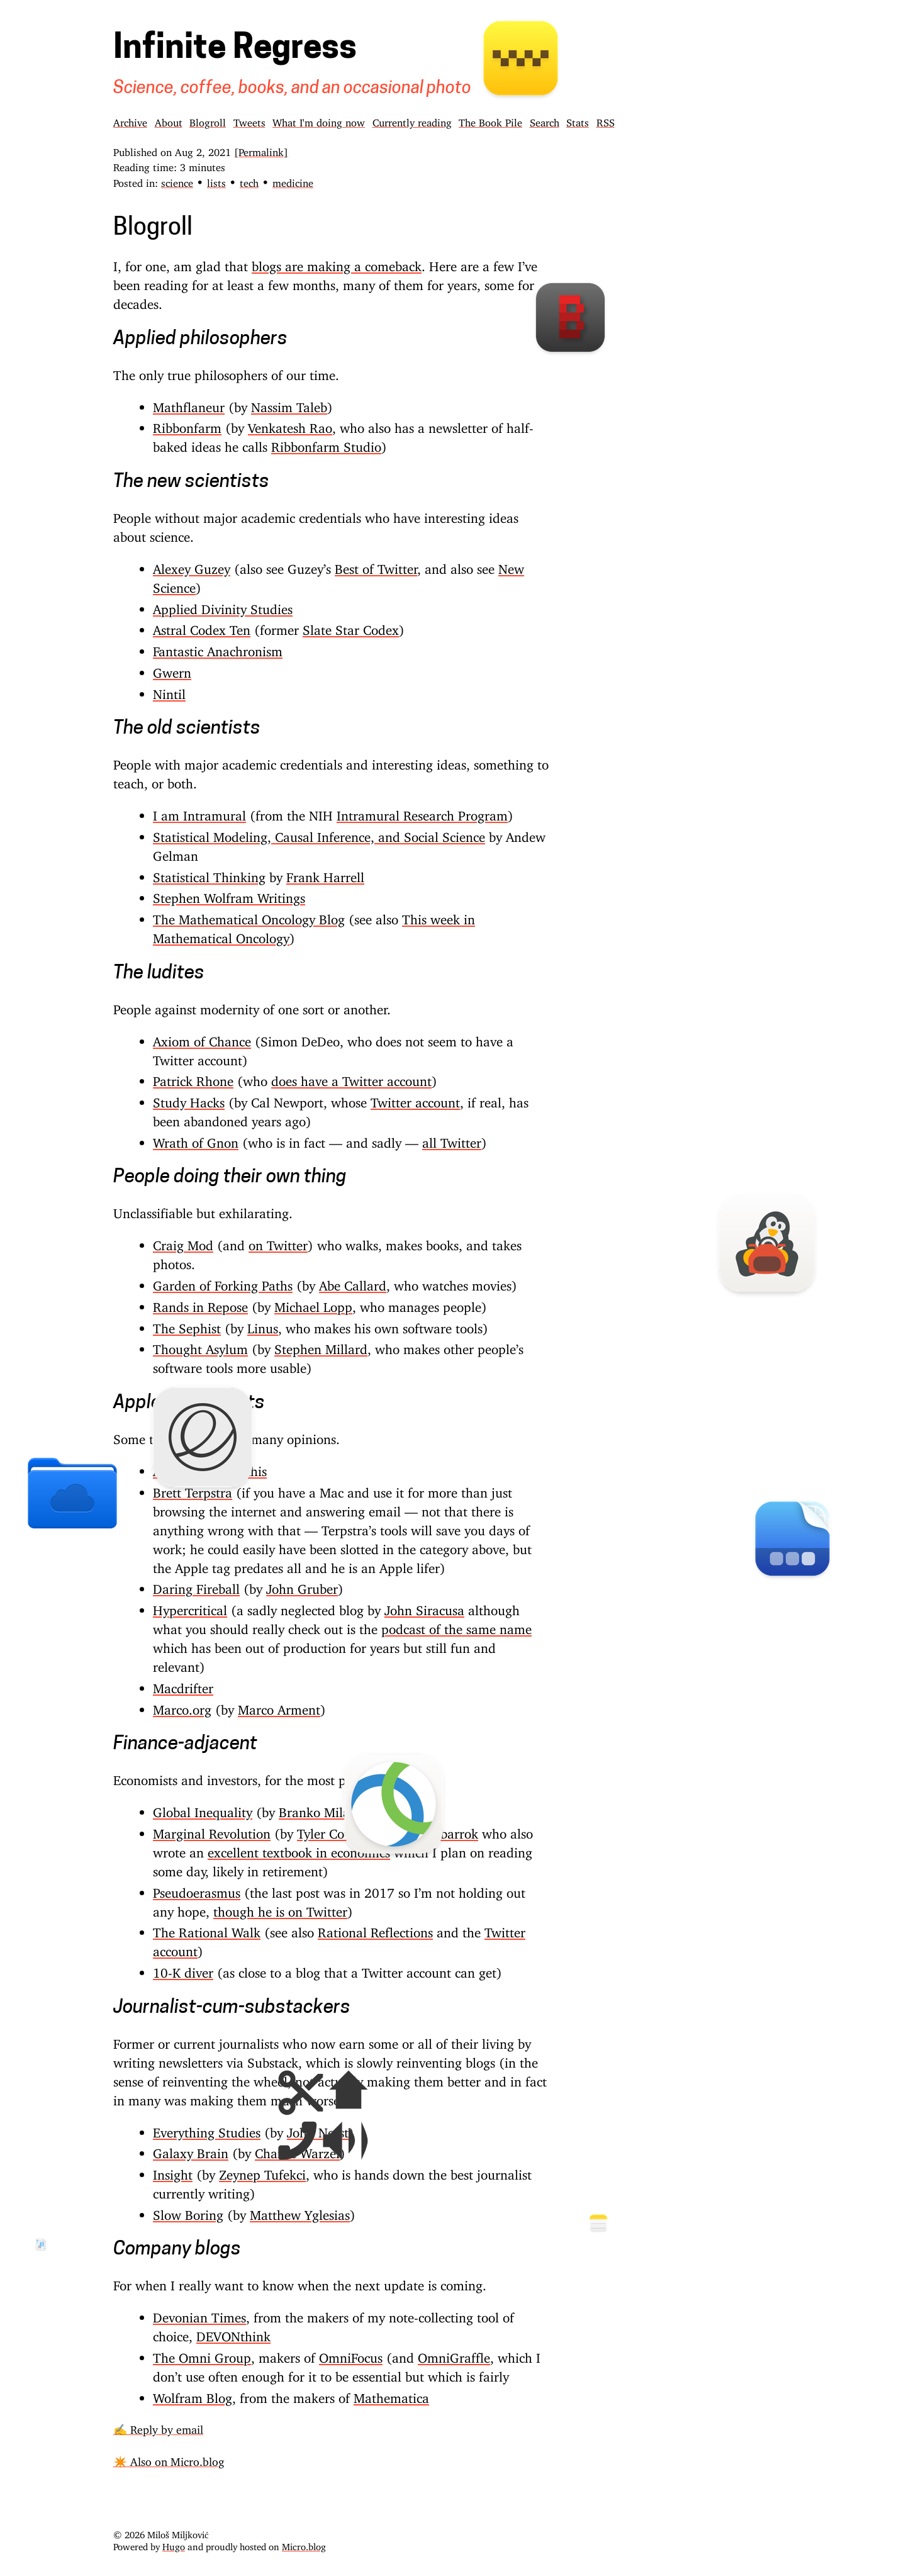 Image resolution: width=906 pixels, height=2576 pixels. What do you see at coordinates (570, 317) in the screenshot?
I see `open btop system resource monitor` at bounding box center [570, 317].